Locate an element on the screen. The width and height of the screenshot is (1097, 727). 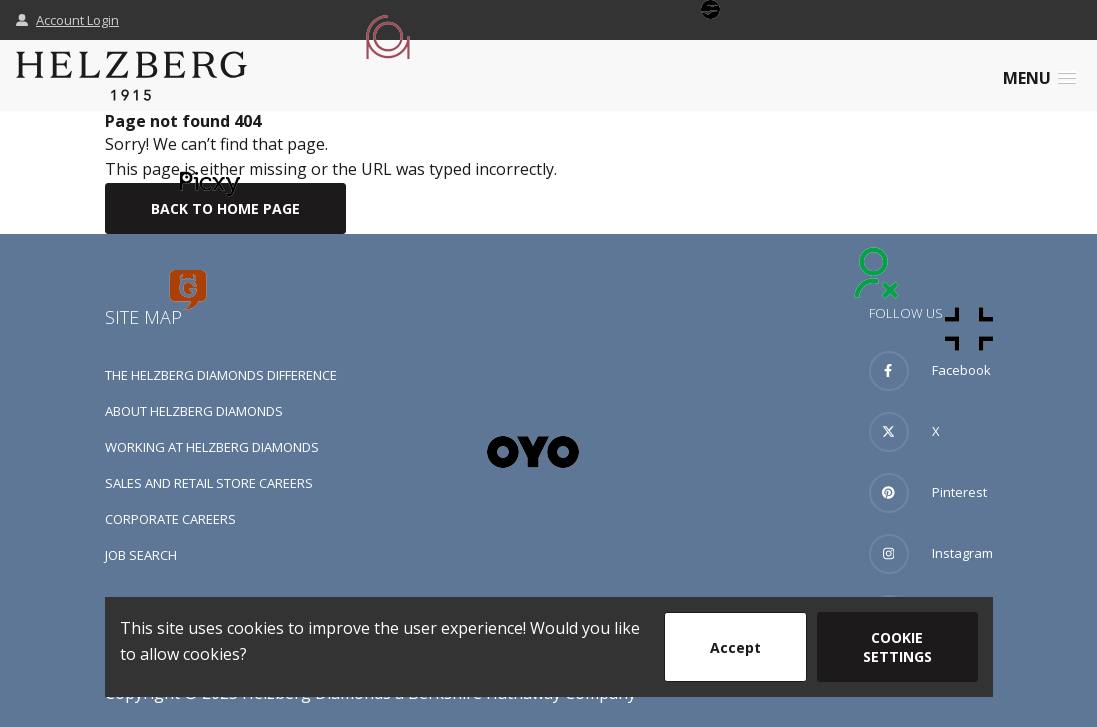
unfollow a user is located at coordinates (873, 273).